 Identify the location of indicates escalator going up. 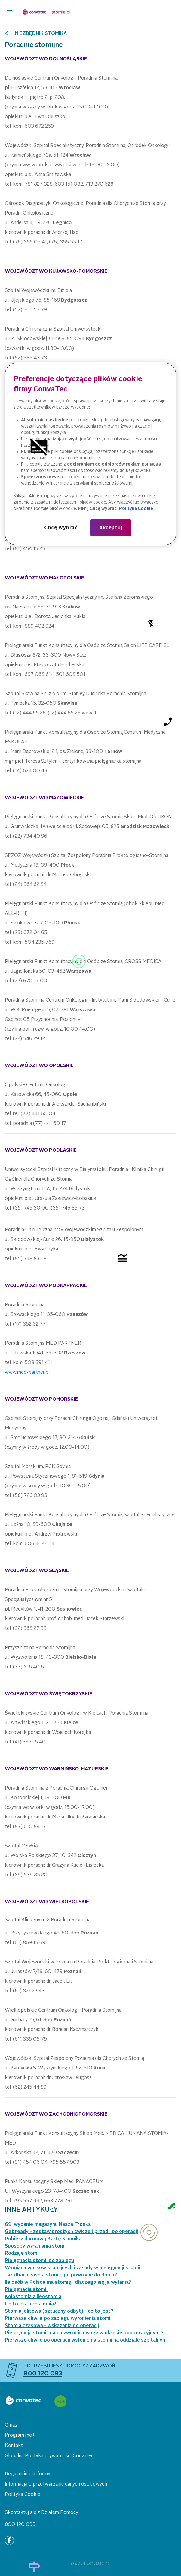
(171, 2206).